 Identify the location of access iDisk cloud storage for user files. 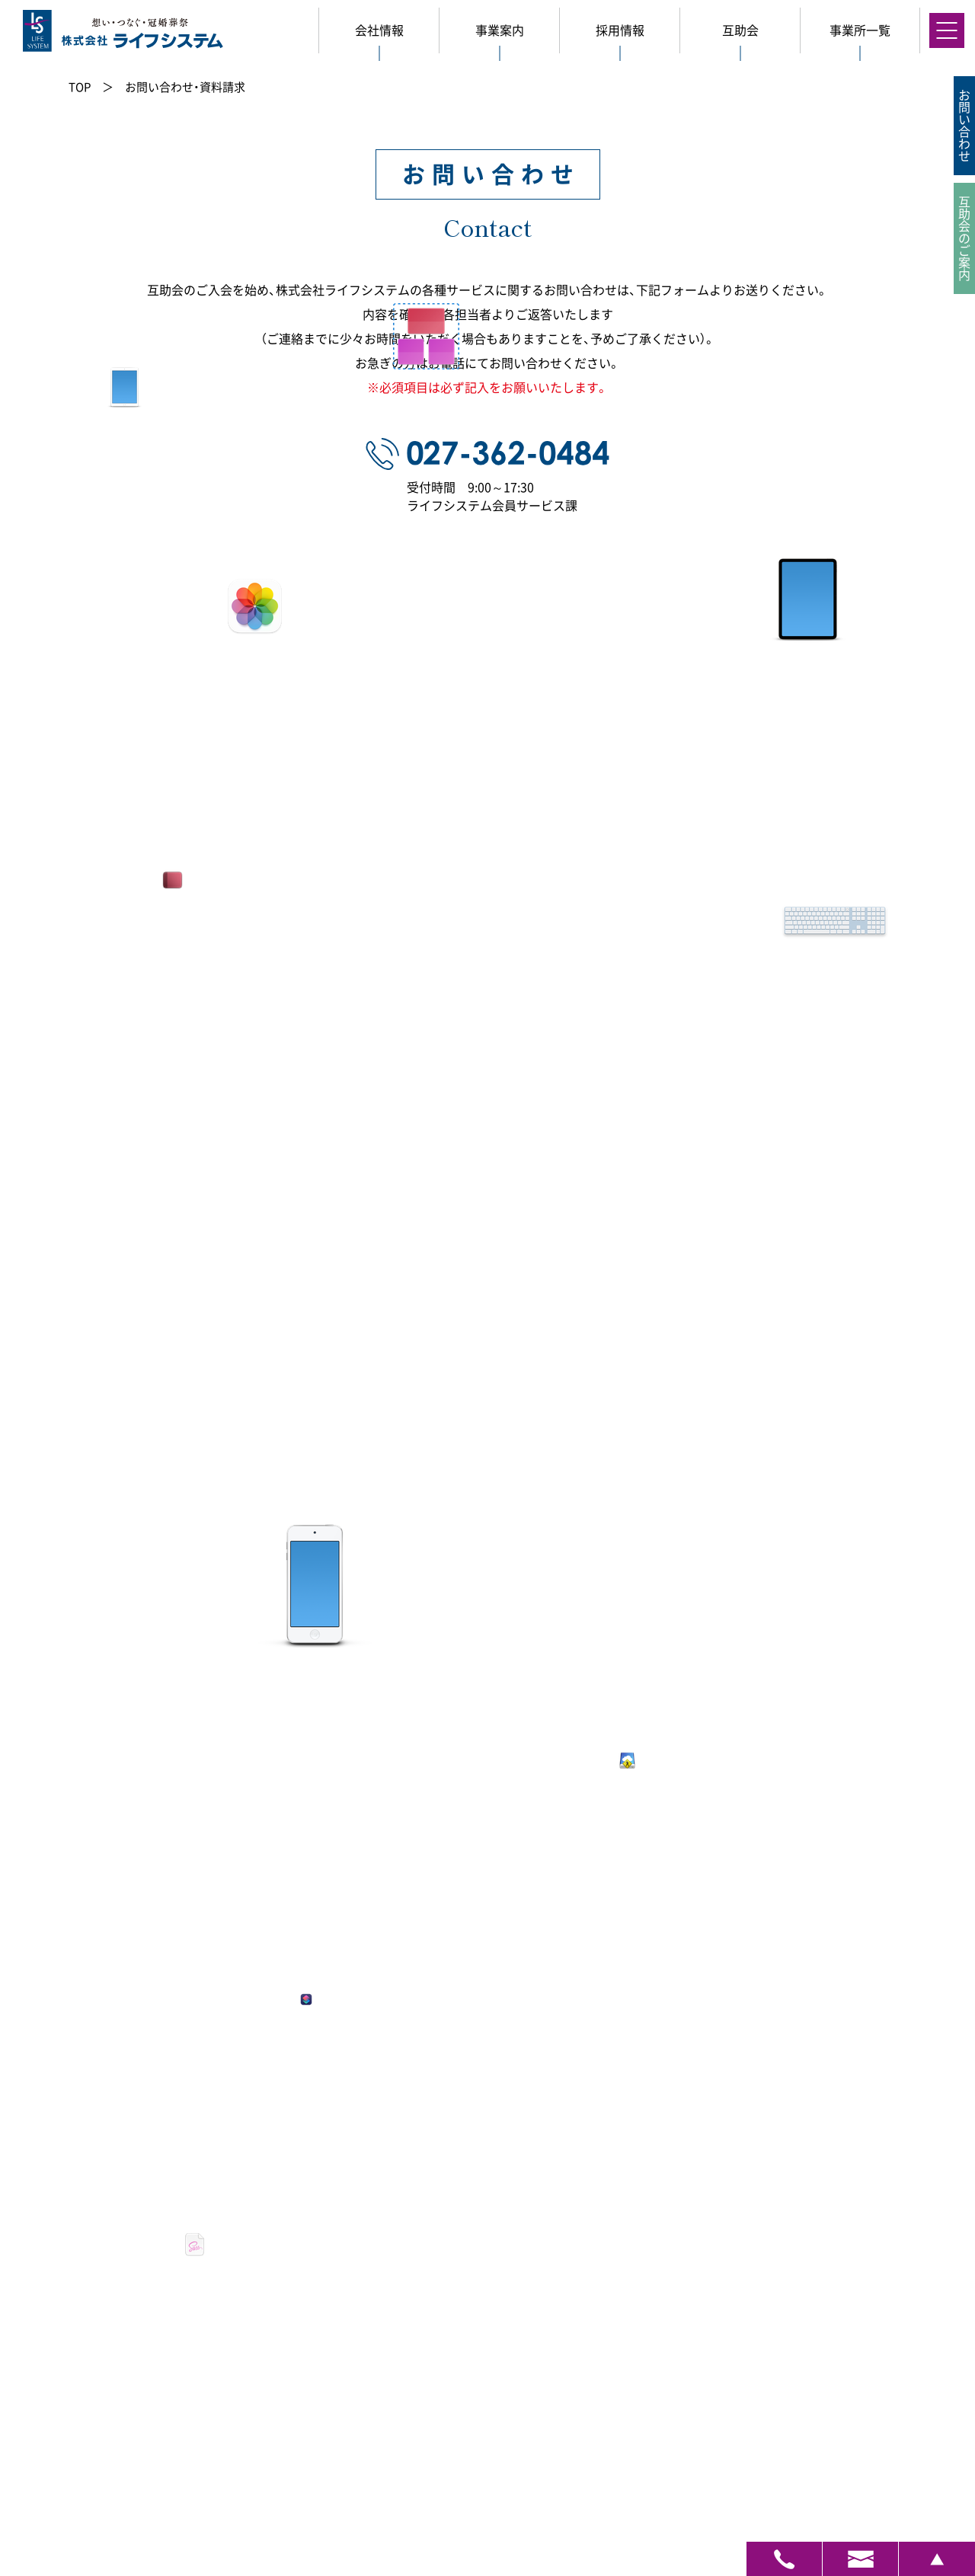
(627, 1760).